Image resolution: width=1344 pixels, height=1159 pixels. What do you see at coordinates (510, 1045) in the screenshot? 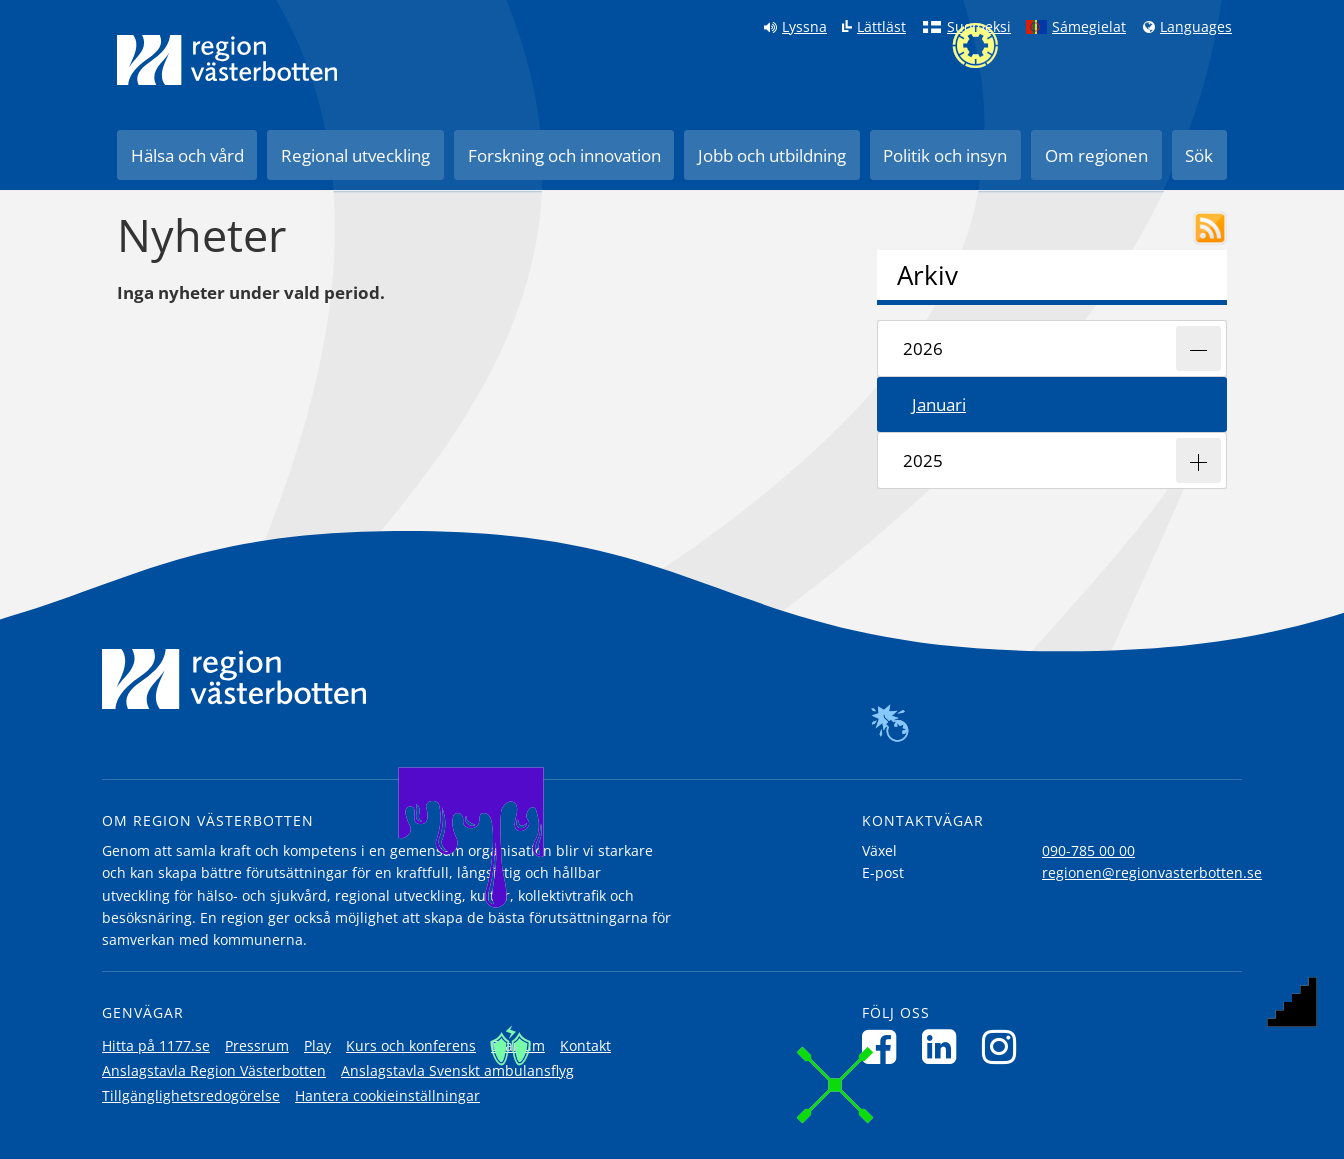
I see `indicates a conflict or clash between protected elements` at bounding box center [510, 1045].